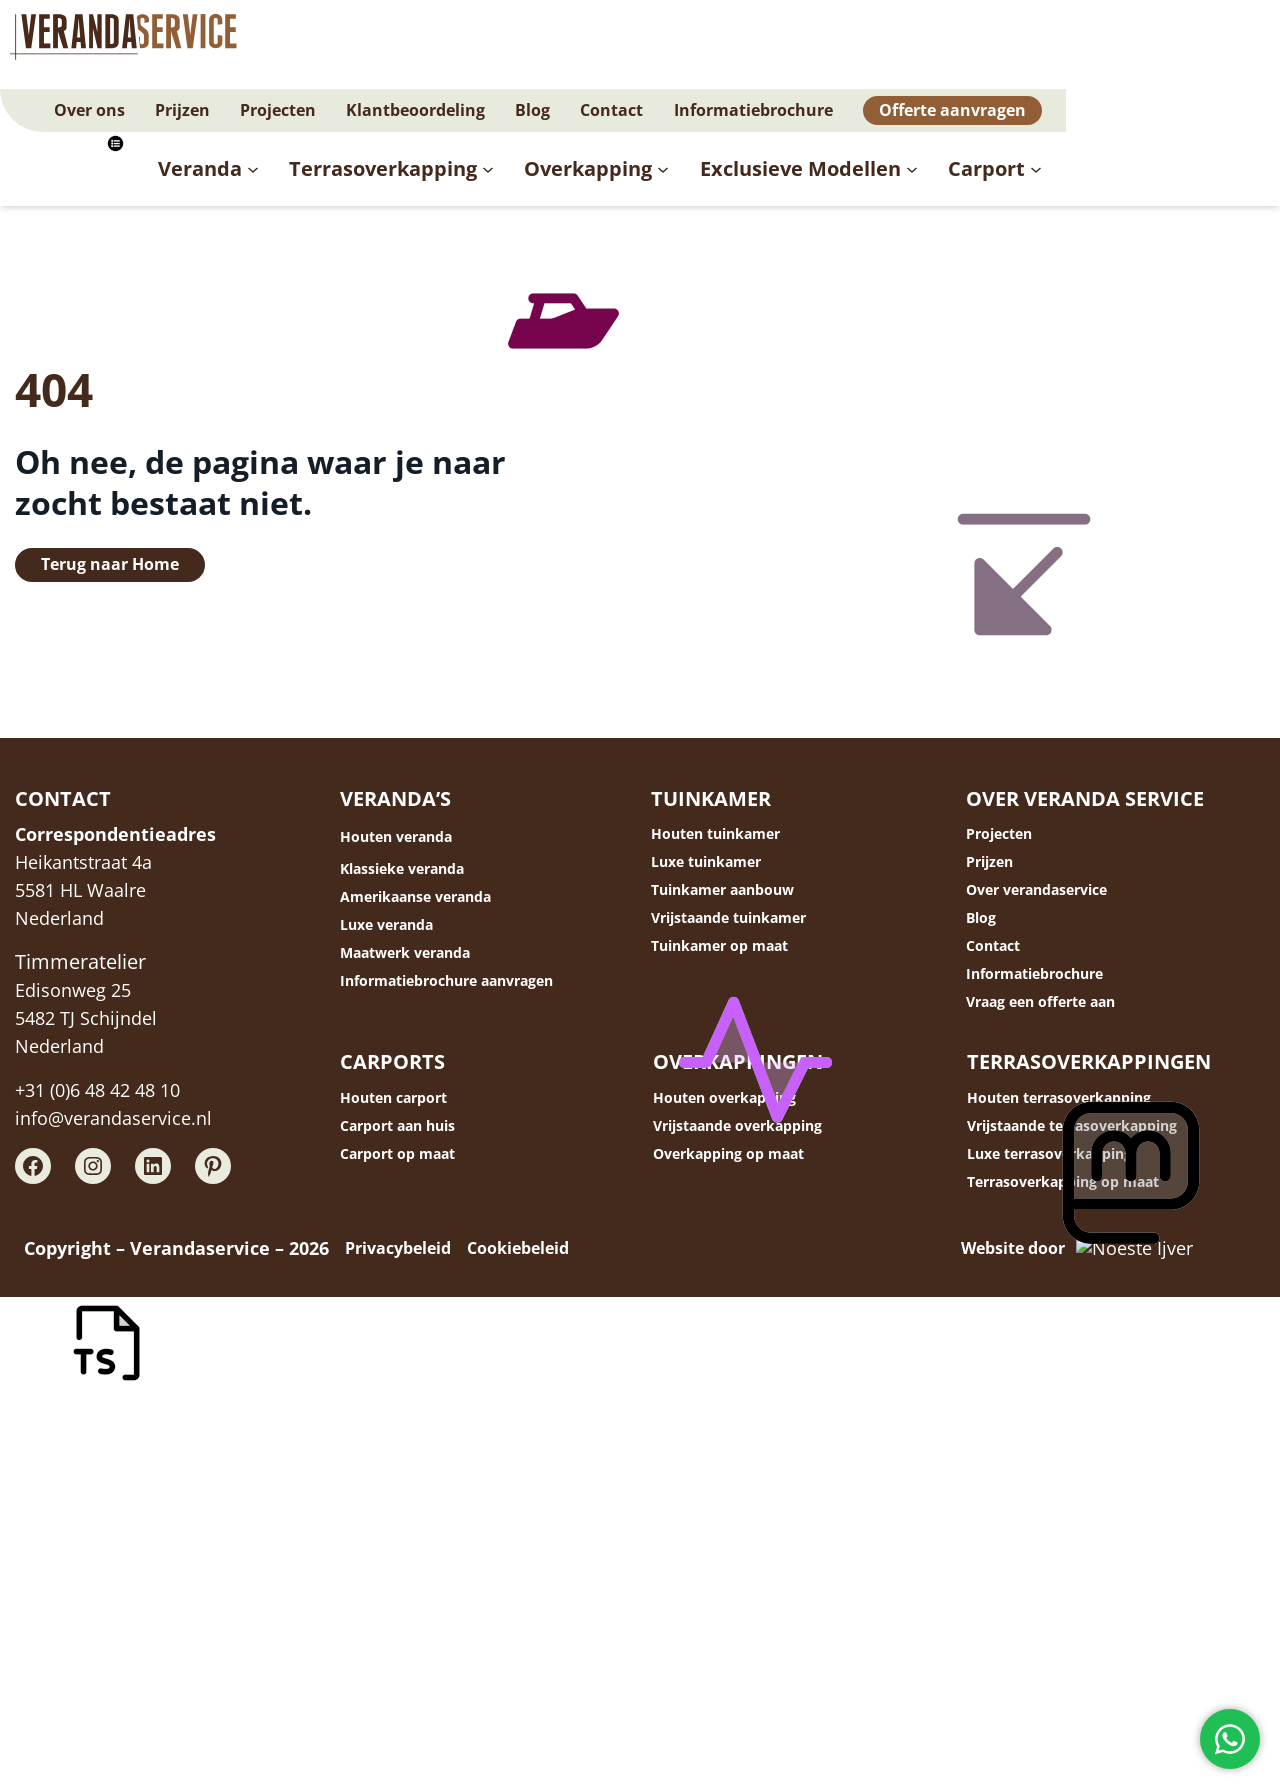  What do you see at coordinates (115, 143) in the screenshot?
I see `view list or menu options` at bounding box center [115, 143].